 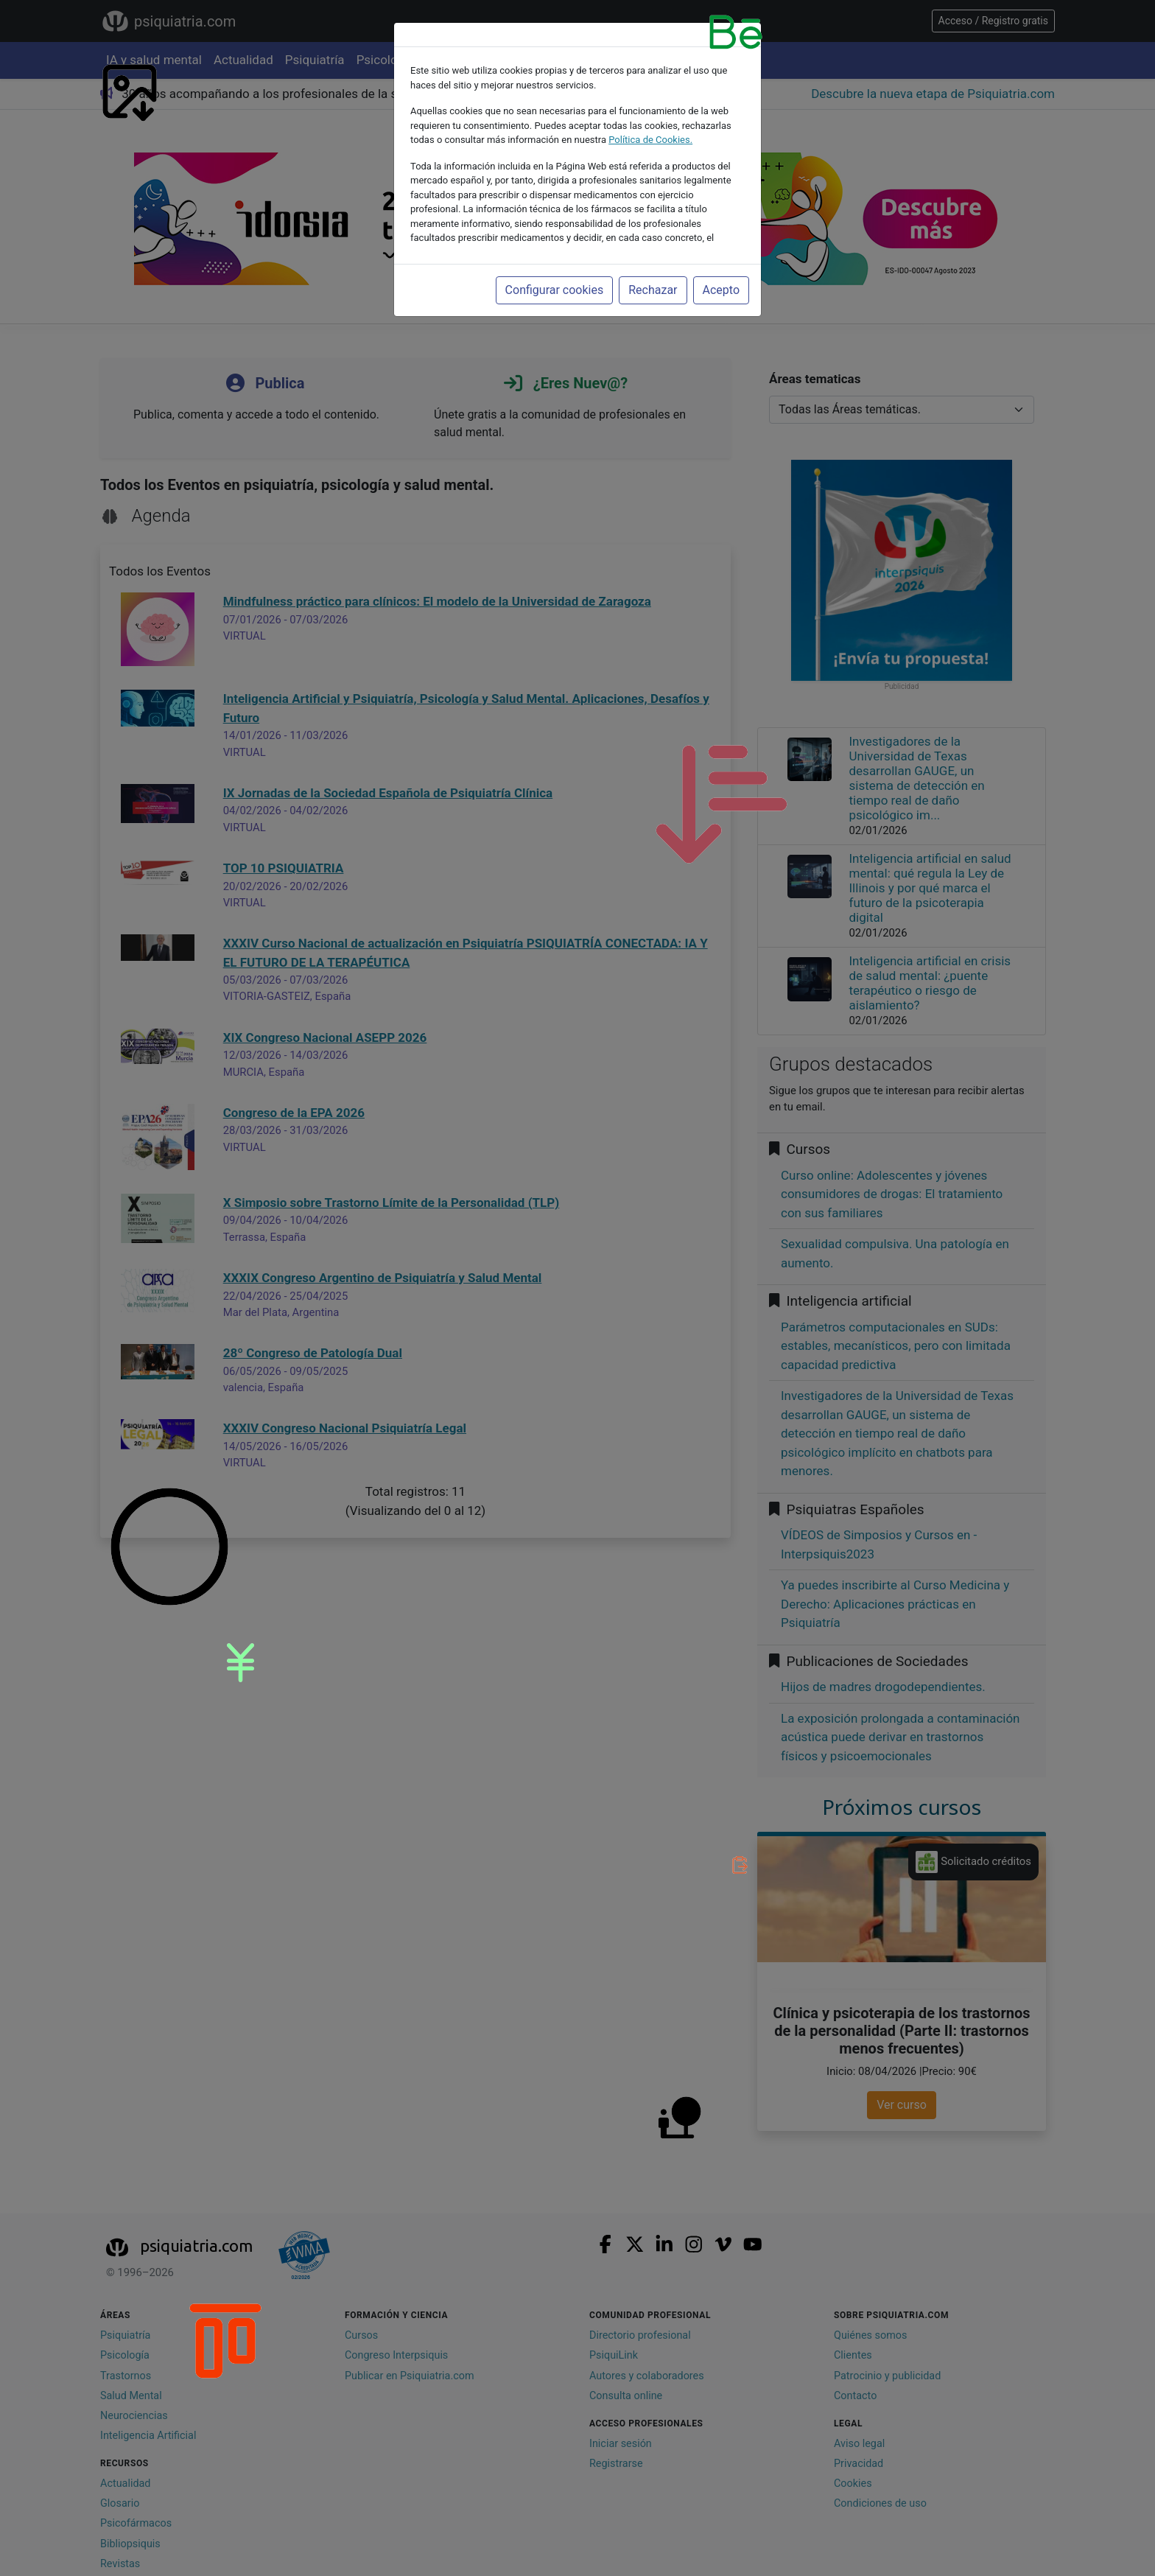 What do you see at coordinates (240, 1662) in the screenshot?
I see `view prices in japanese yen` at bounding box center [240, 1662].